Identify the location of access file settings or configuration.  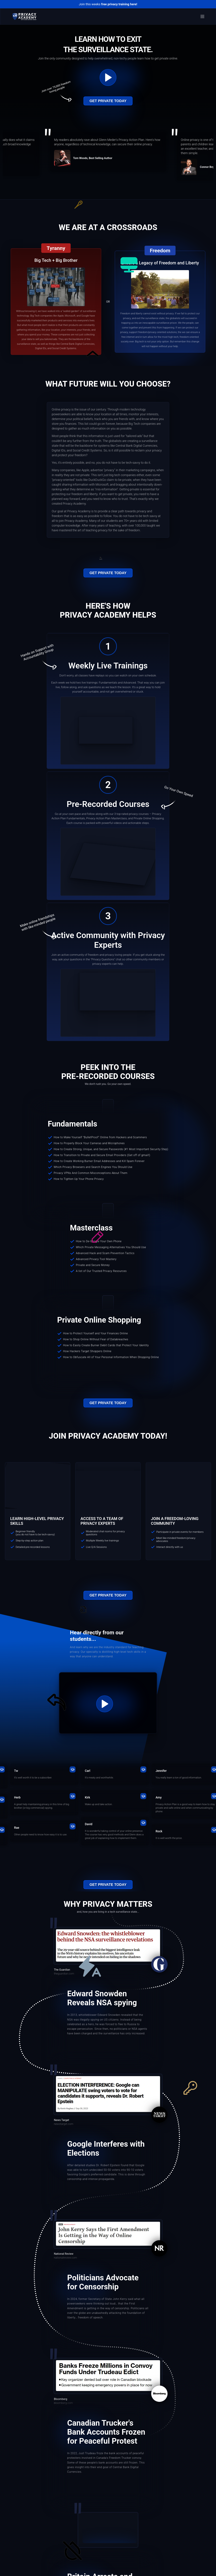
(83, 1610).